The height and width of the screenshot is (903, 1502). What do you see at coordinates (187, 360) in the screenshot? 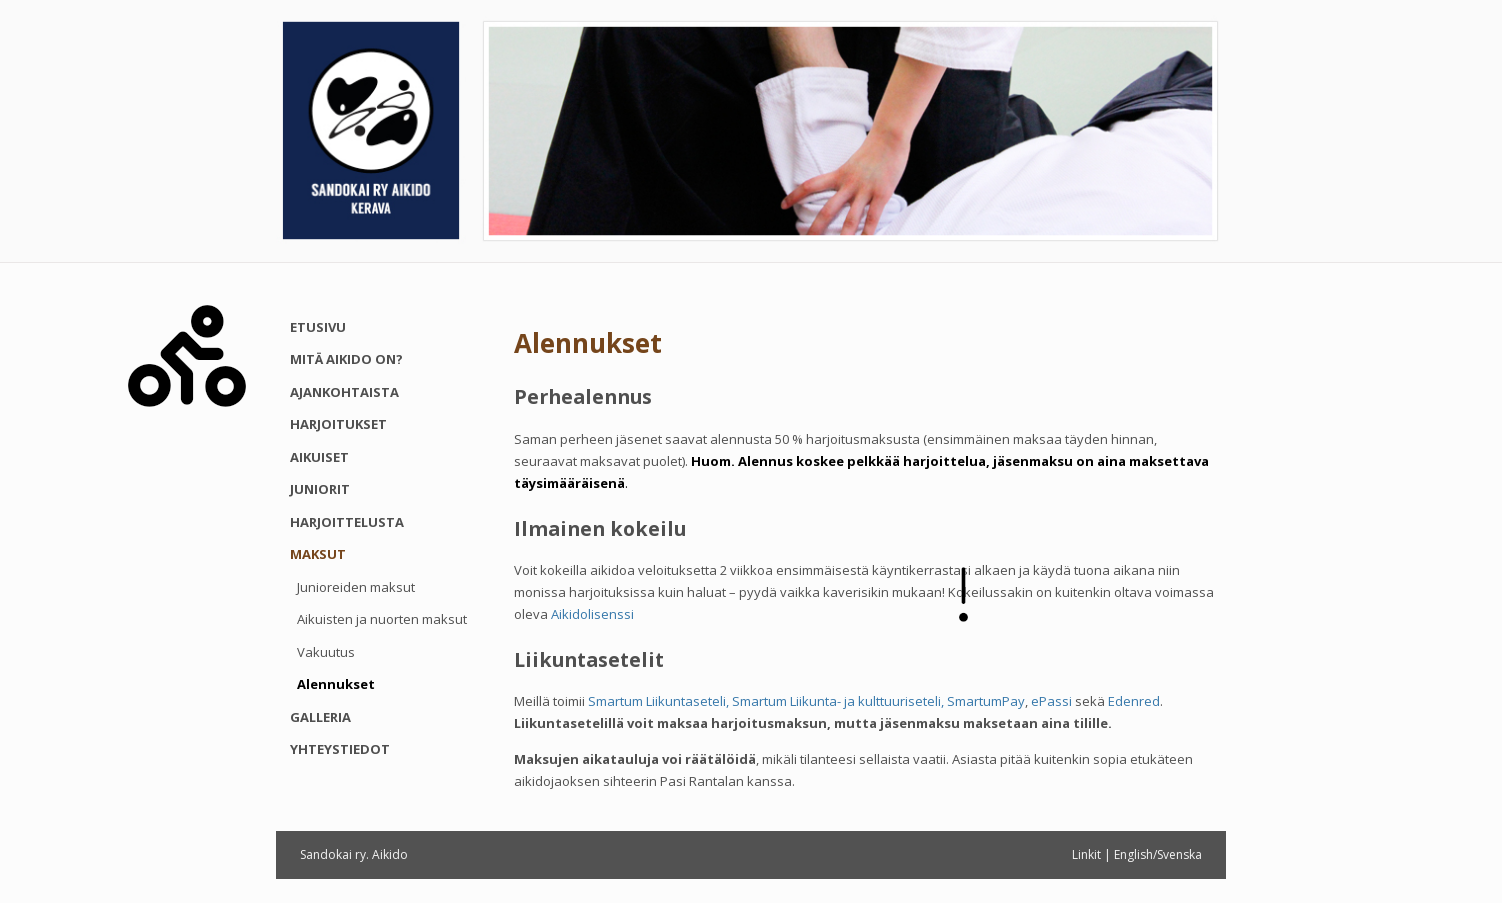
I see `access cycling or bike-related features` at bounding box center [187, 360].